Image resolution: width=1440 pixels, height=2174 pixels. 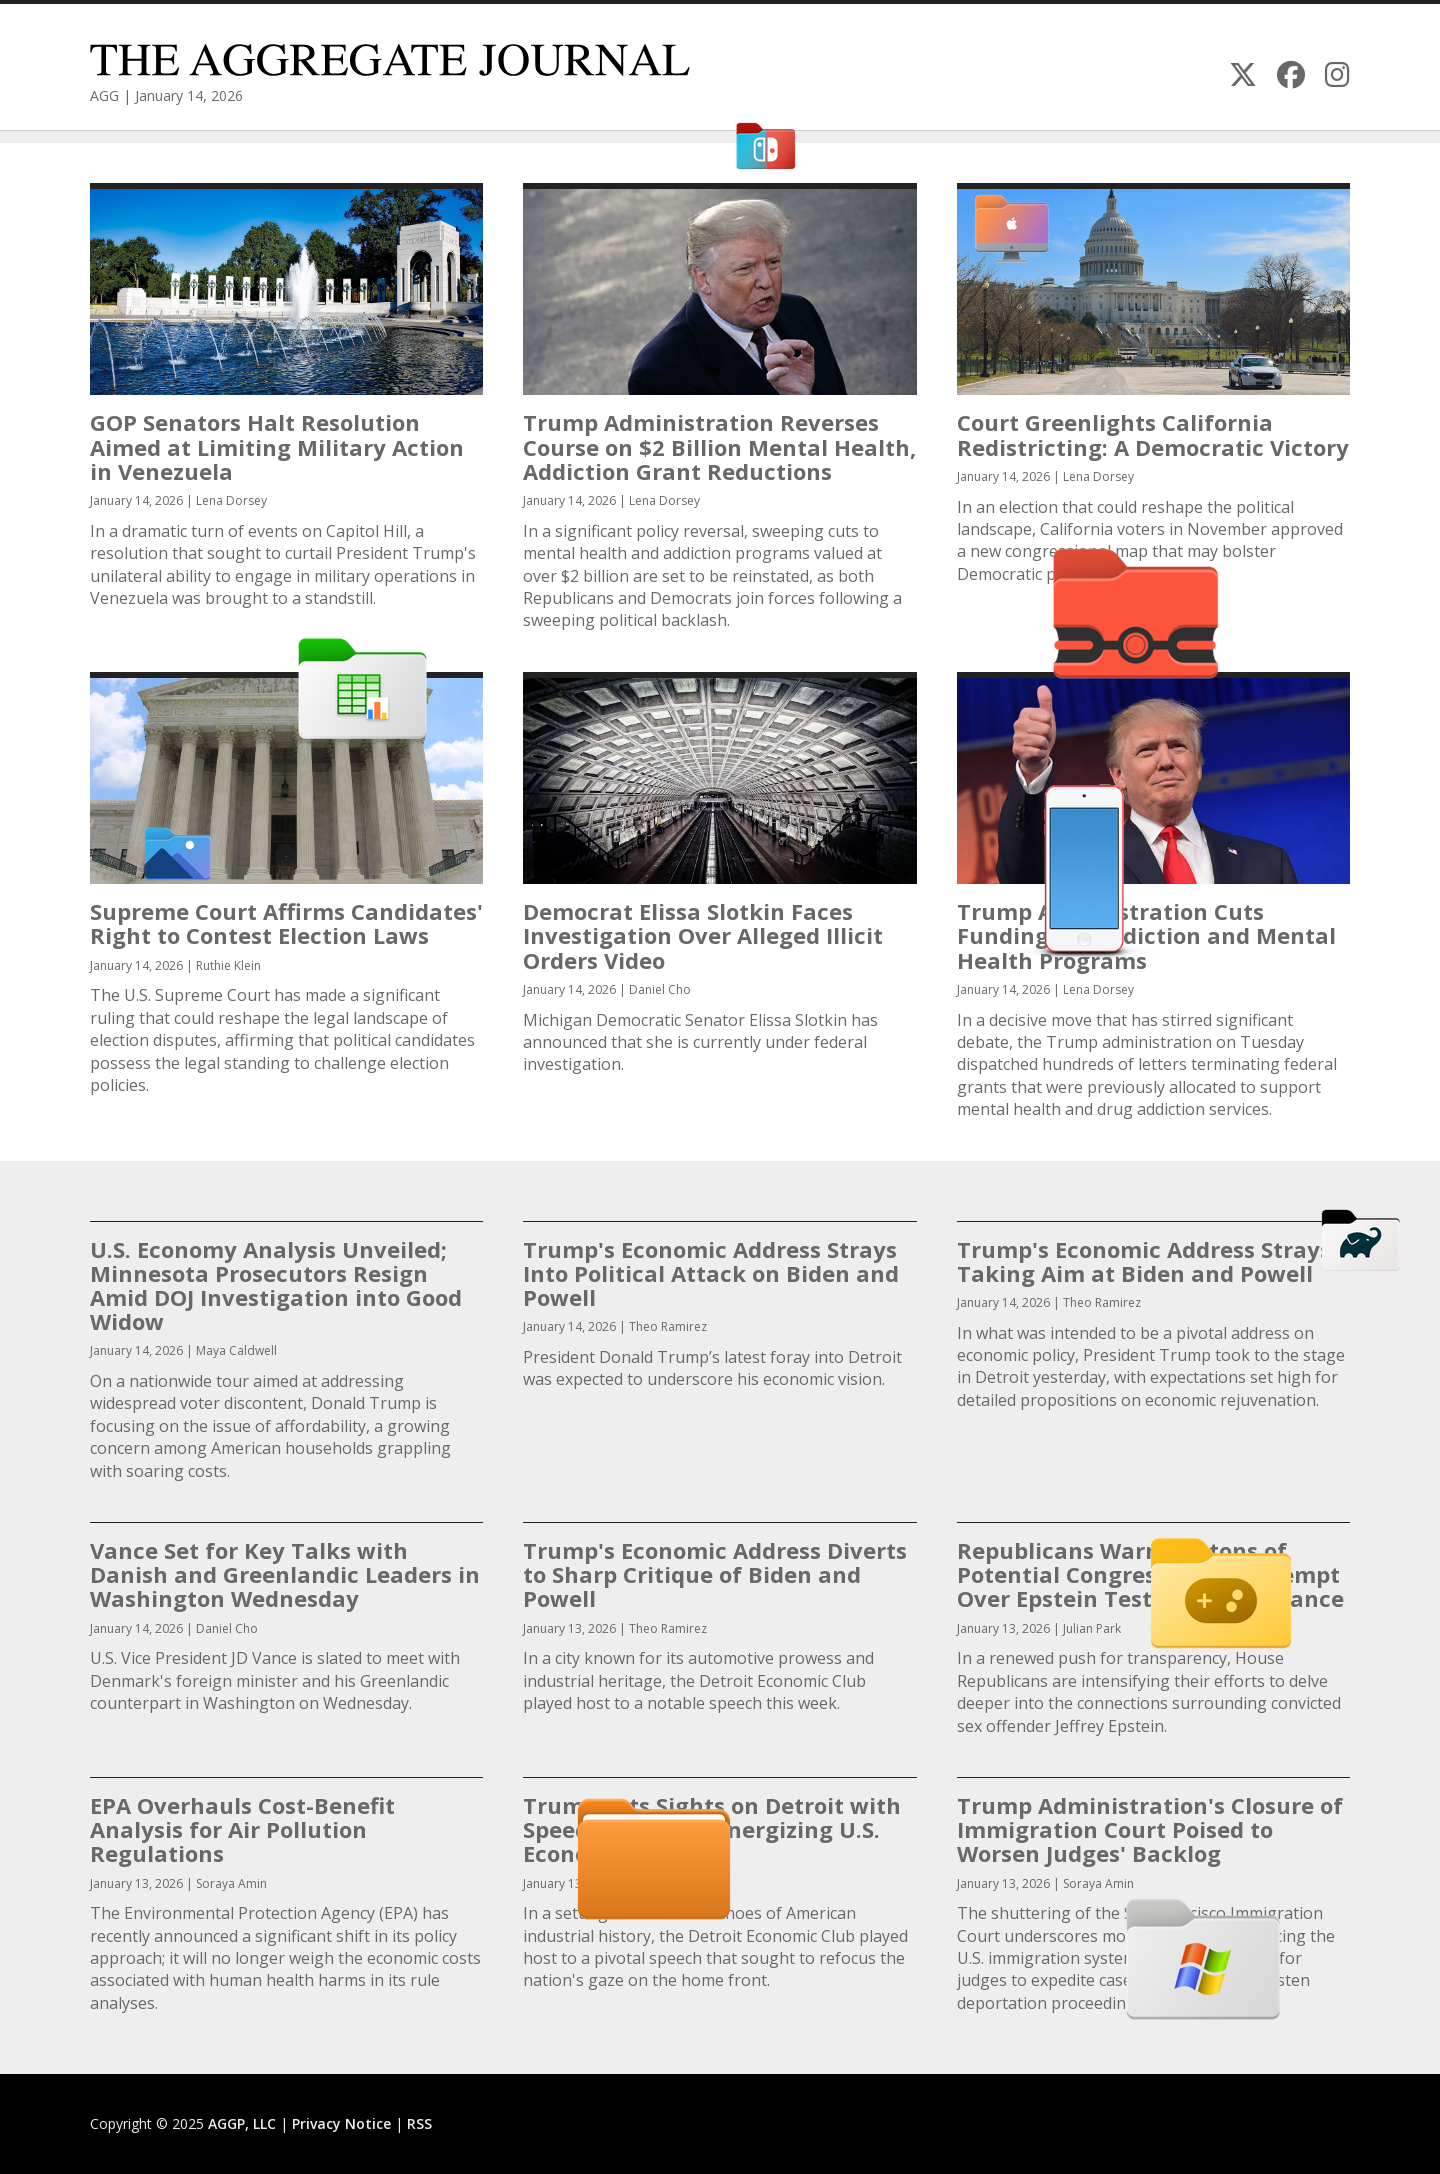 What do you see at coordinates (1202, 1963) in the screenshot?
I see `open folder containing windows xp files or programs` at bounding box center [1202, 1963].